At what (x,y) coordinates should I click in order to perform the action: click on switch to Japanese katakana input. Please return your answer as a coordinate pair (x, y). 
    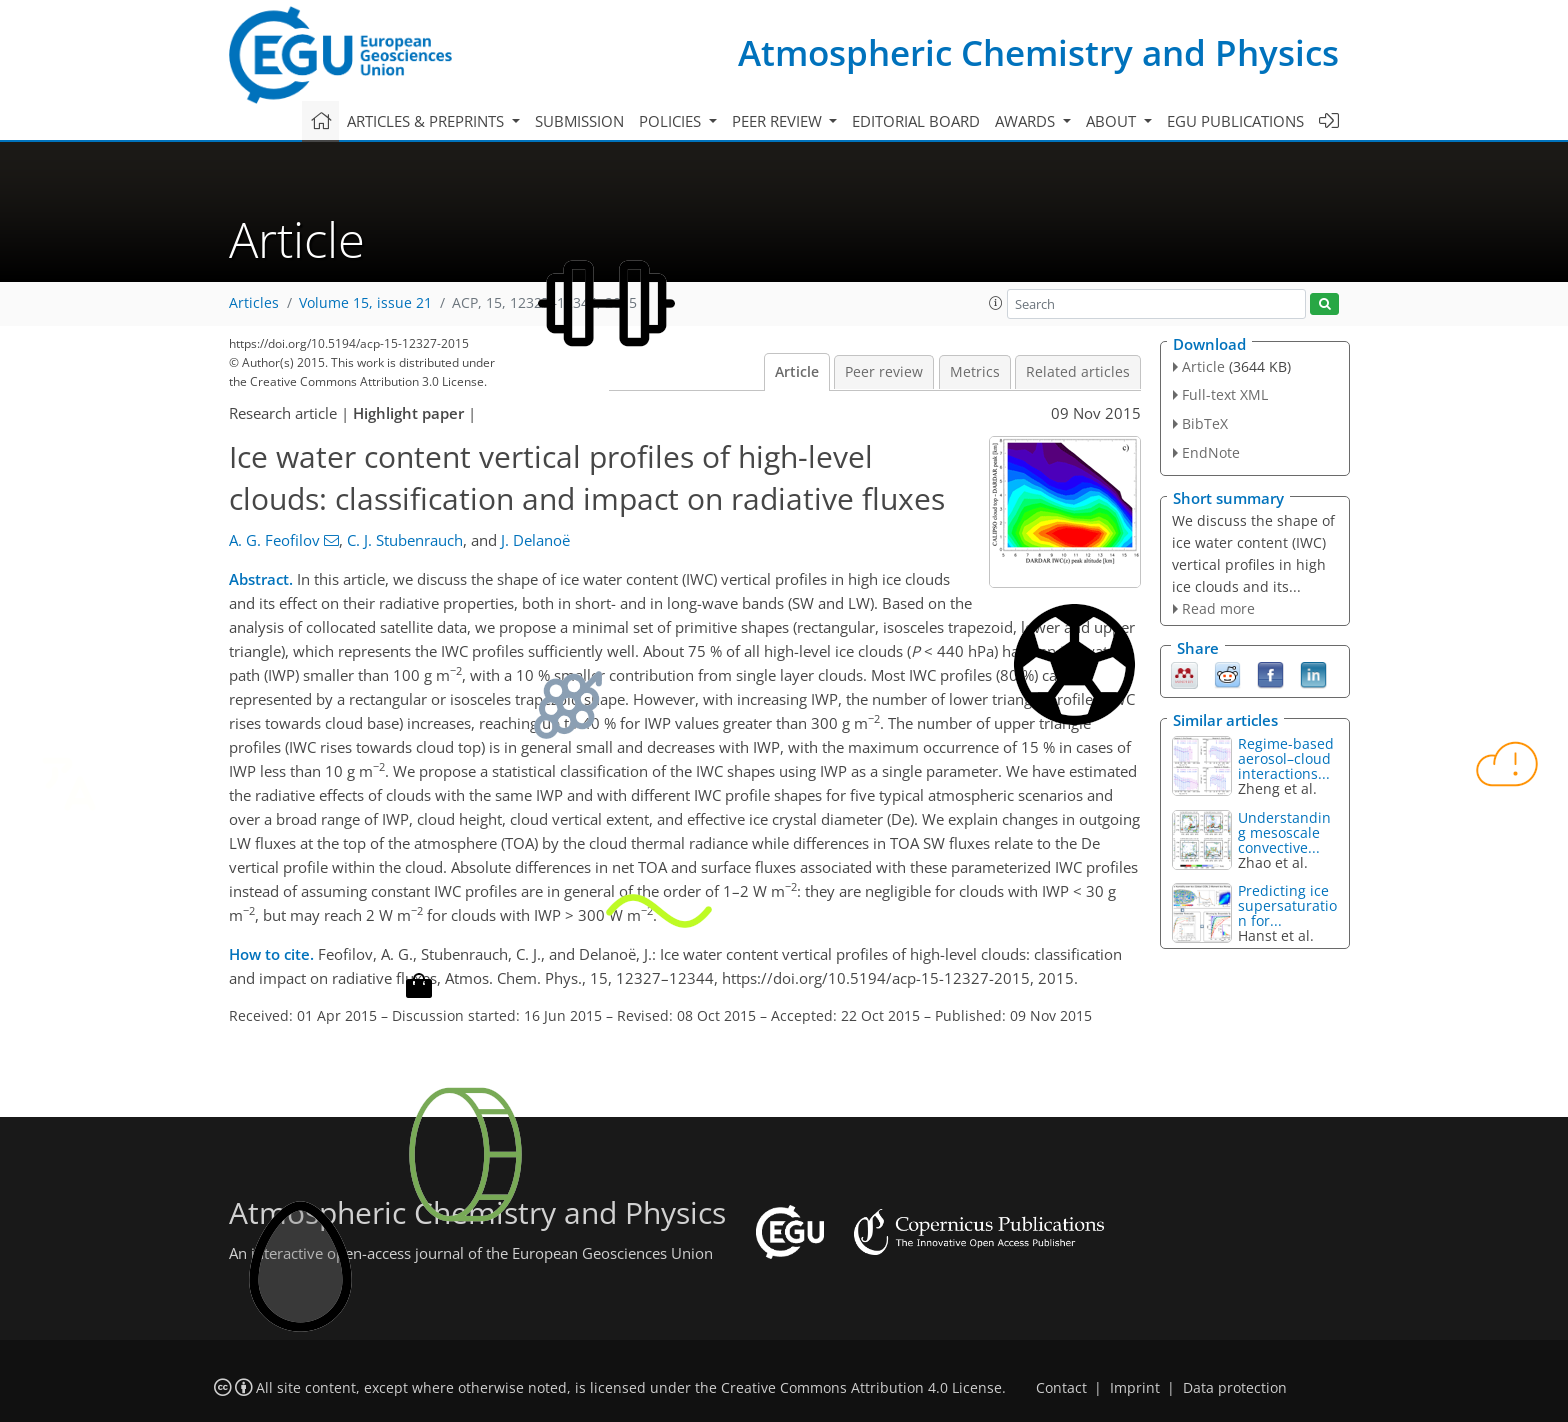
    Looking at the image, I should click on (67, 782).